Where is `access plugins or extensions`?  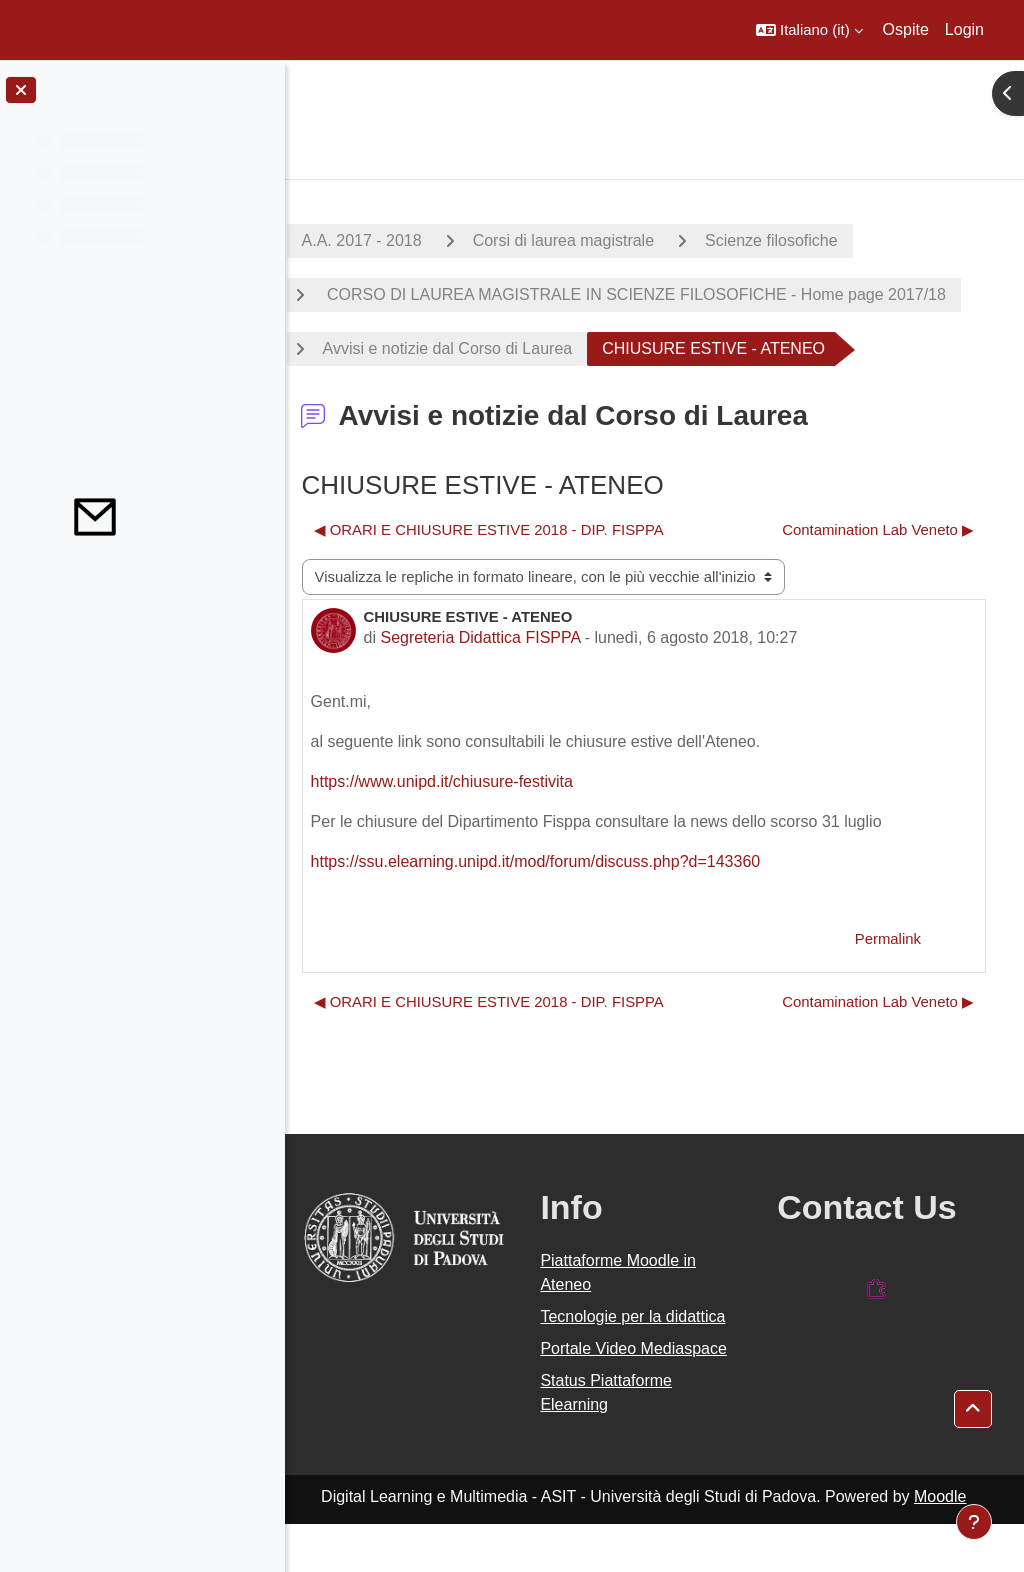 access plugins or extensions is located at coordinates (876, 1289).